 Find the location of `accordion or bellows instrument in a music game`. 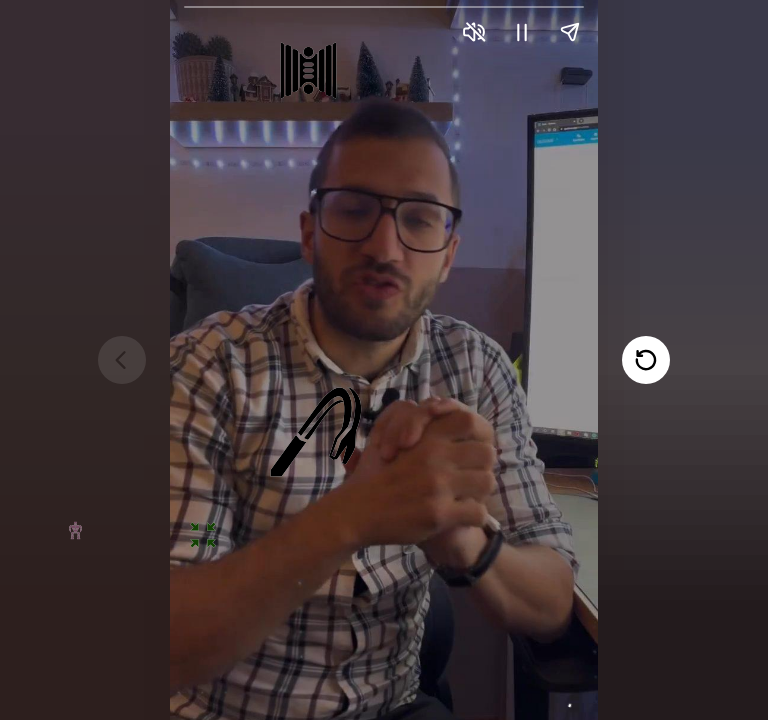

accordion or bellows instrument in a music game is located at coordinates (308, 70).